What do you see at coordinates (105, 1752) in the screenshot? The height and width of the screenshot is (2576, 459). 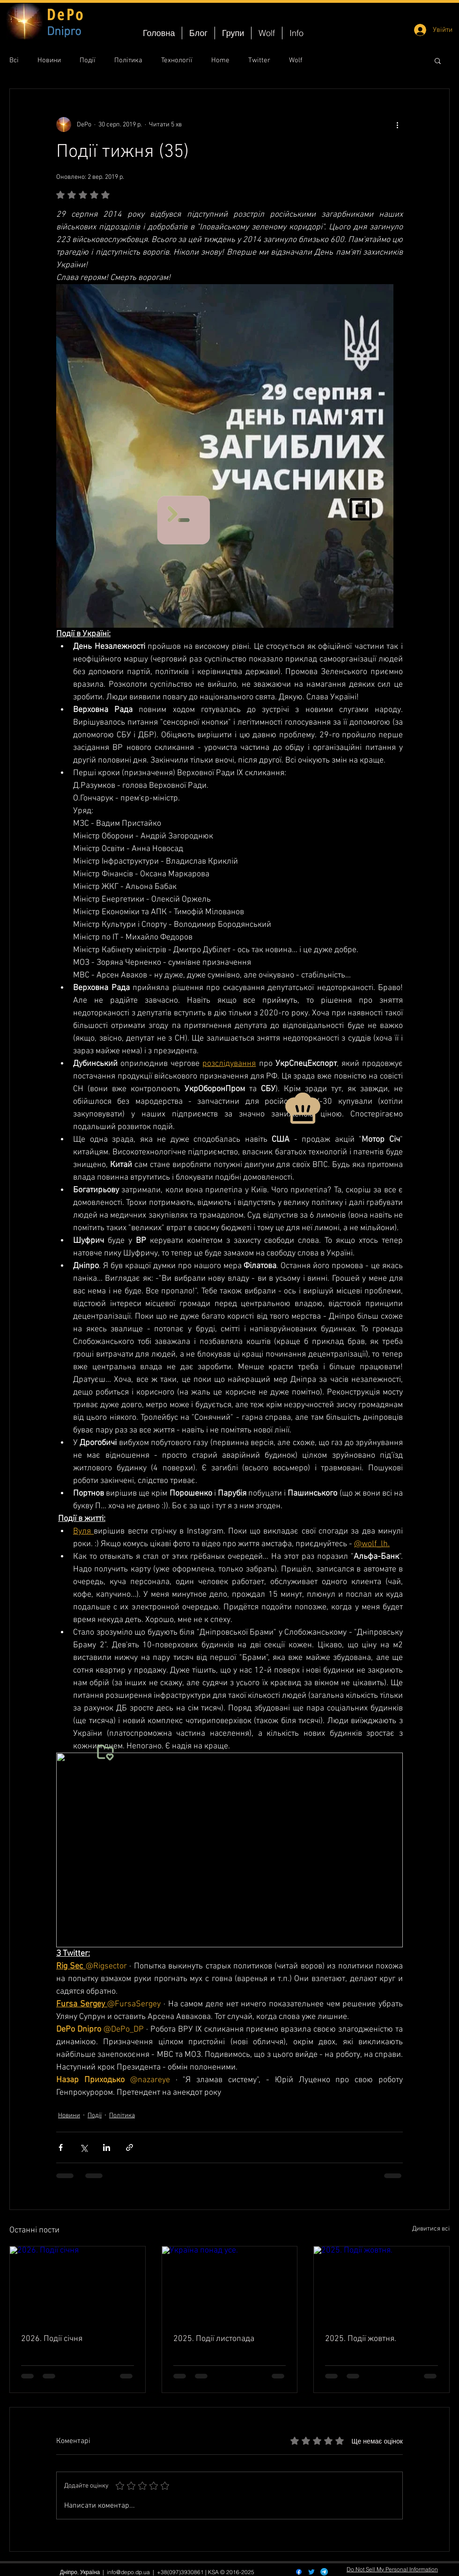 I see `access your favorites folder` at bounding box center [105, 1752].